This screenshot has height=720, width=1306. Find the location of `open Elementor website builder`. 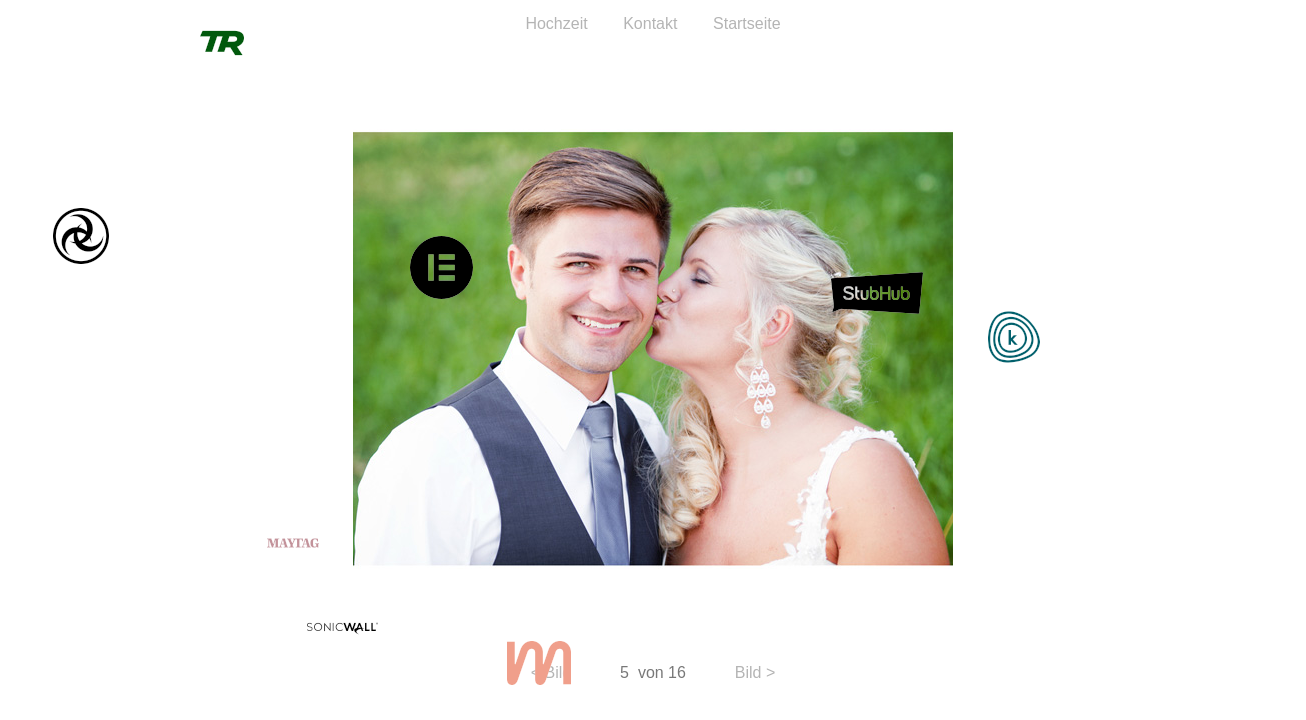

open Elementor website builder is located at coordinates (441, 267).